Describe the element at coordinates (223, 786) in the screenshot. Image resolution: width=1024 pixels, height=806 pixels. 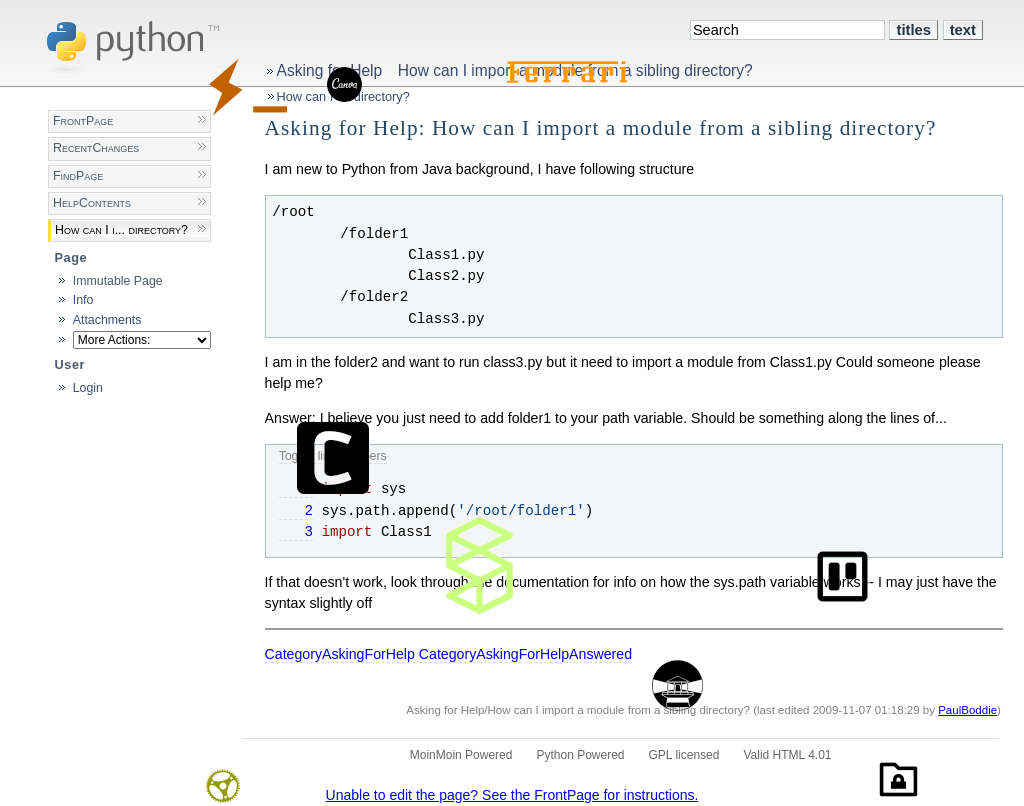
I see `actix web framework logo` at that location.